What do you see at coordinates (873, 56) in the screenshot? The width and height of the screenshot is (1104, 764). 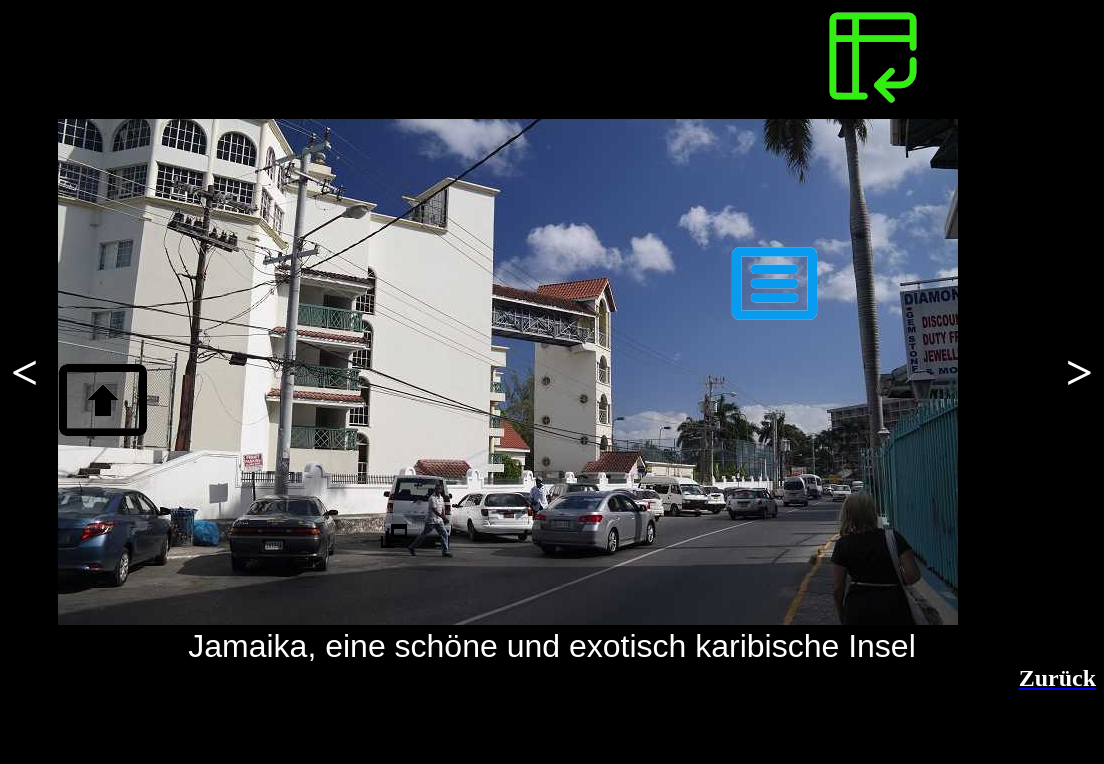 I see `pivot data by column in a table or spreadsheet` at bounding box center [873, 56].